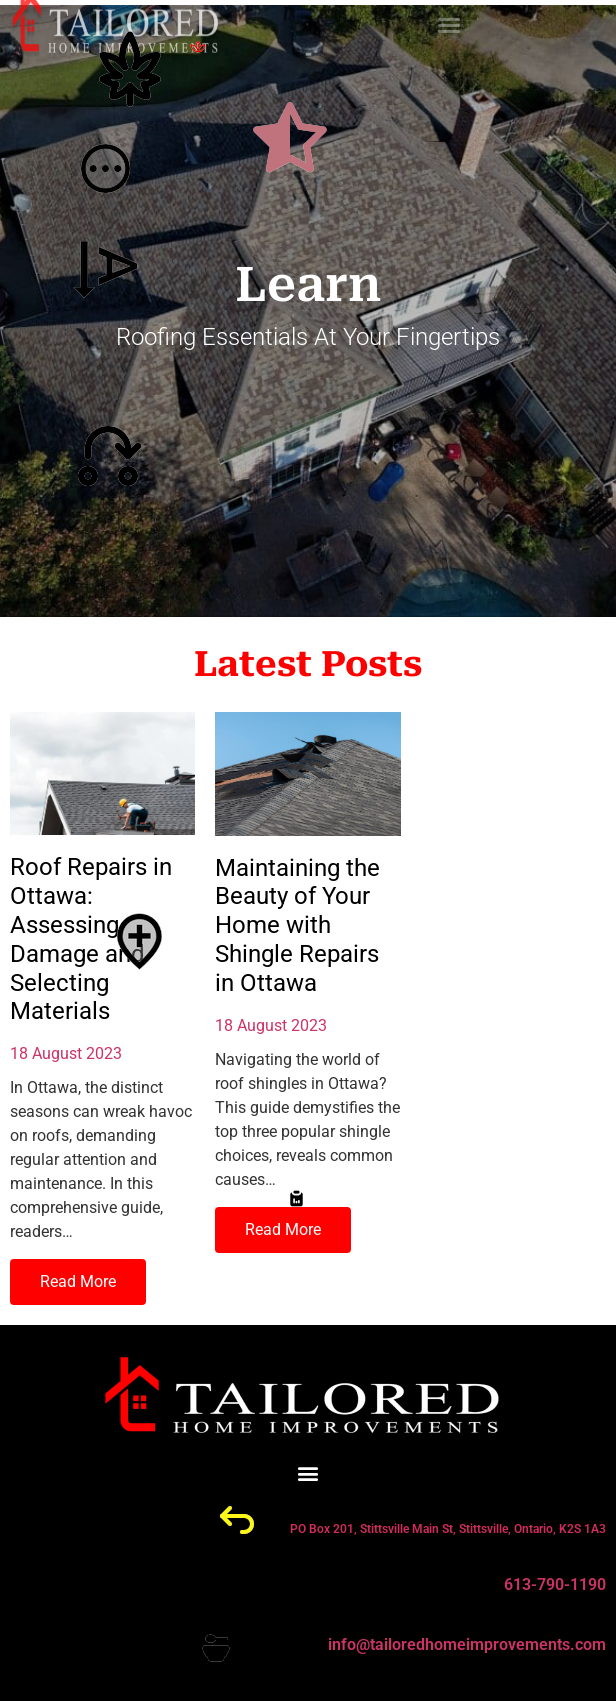  I want to click on indicates a partial or half-star rating, so click(290, 139).